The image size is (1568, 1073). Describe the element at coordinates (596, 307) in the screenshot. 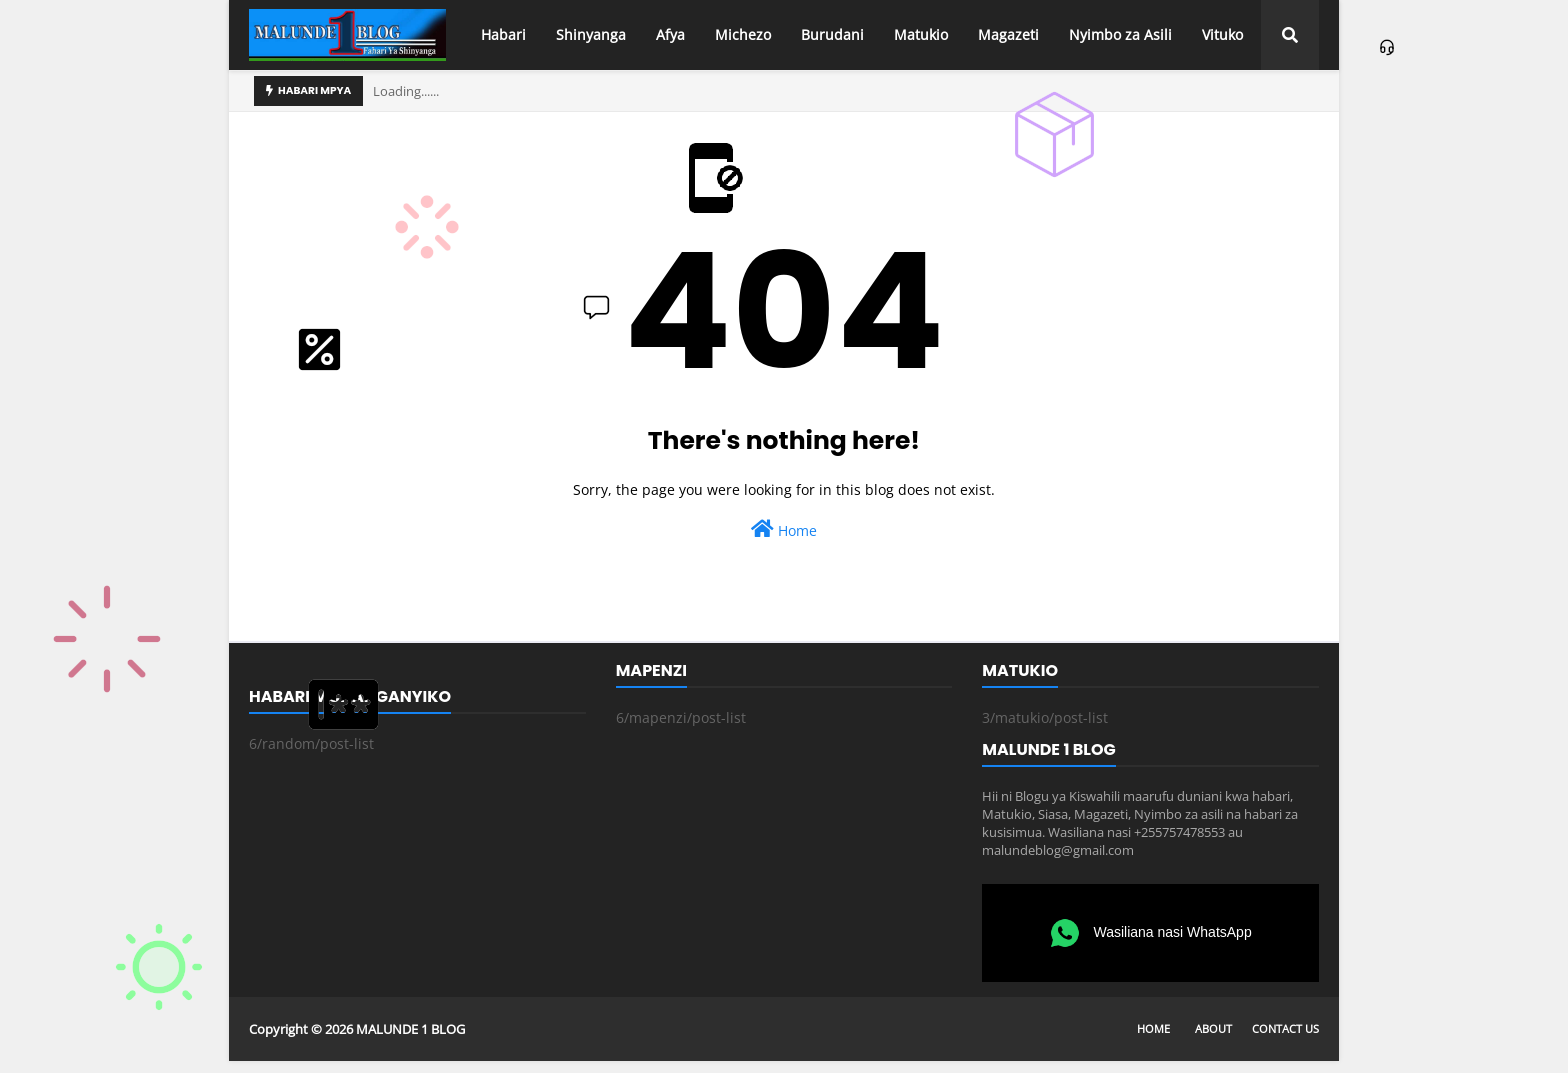

I see `open chat or messaging` at that location.